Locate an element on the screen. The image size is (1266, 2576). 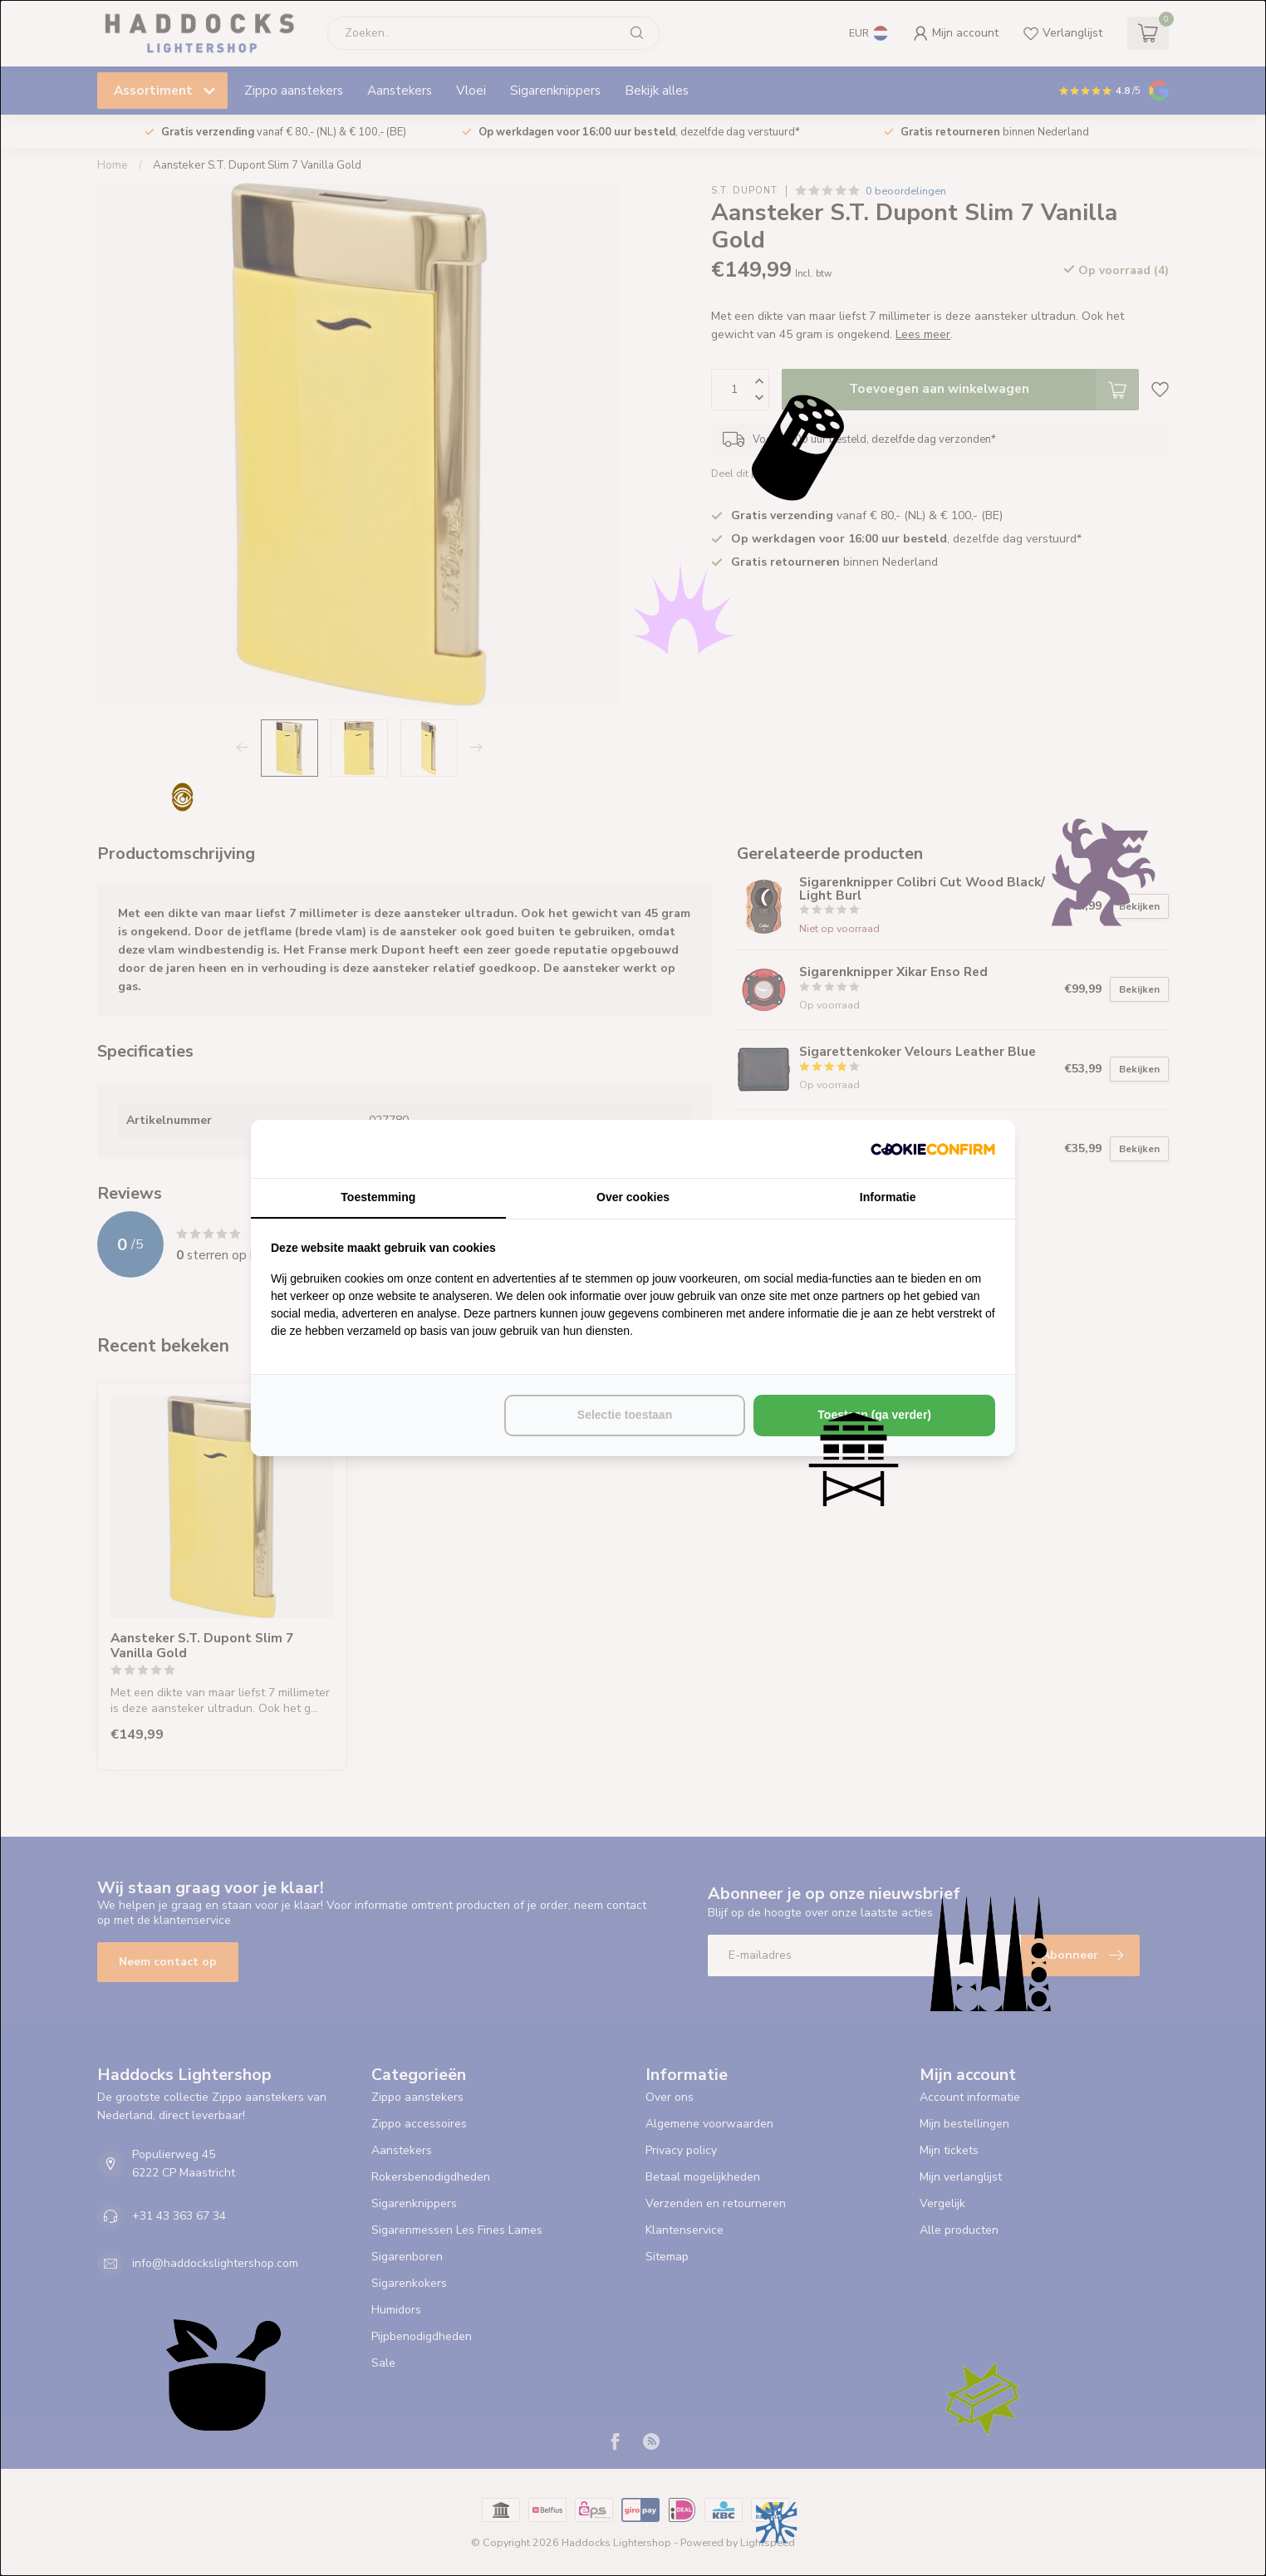
add seasoning or flavor options is located at coordinates (797, 448).